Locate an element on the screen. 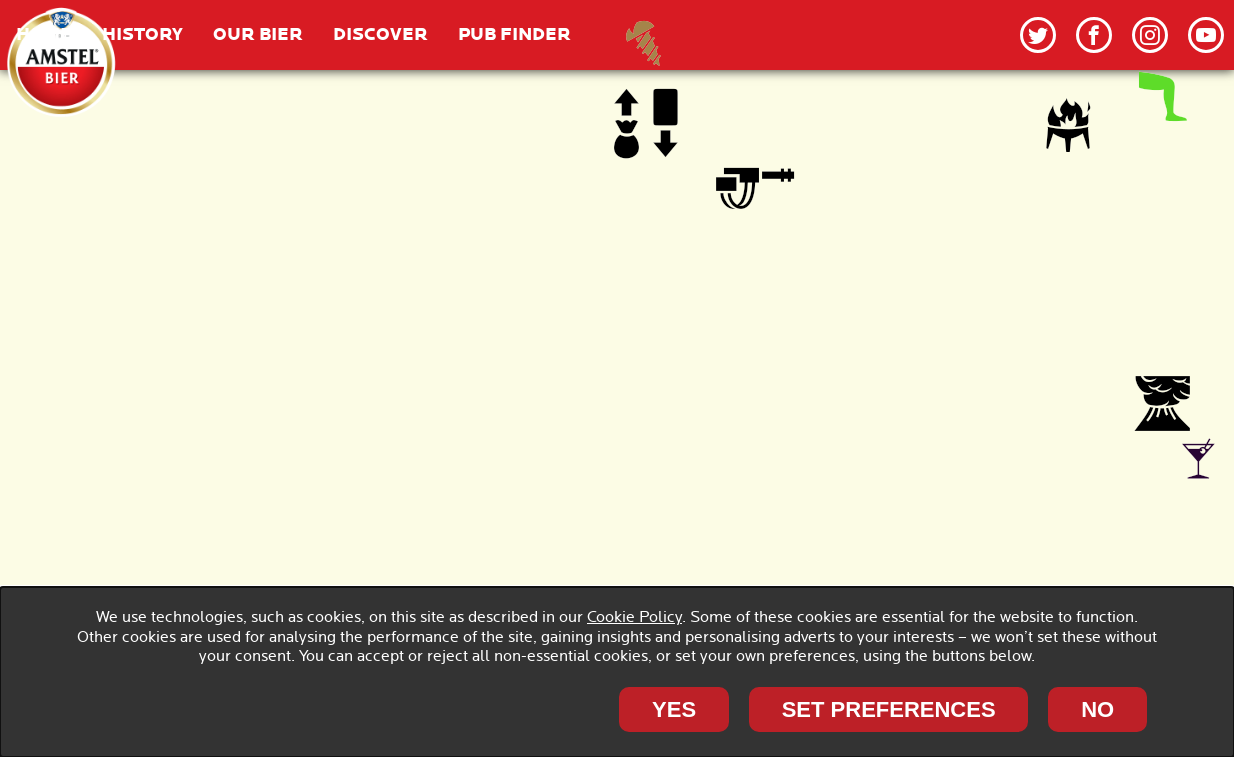 Image resolution: width=1234 pixels, height=757 pixels. hardware or tools category is located at coordinates (643, 43).